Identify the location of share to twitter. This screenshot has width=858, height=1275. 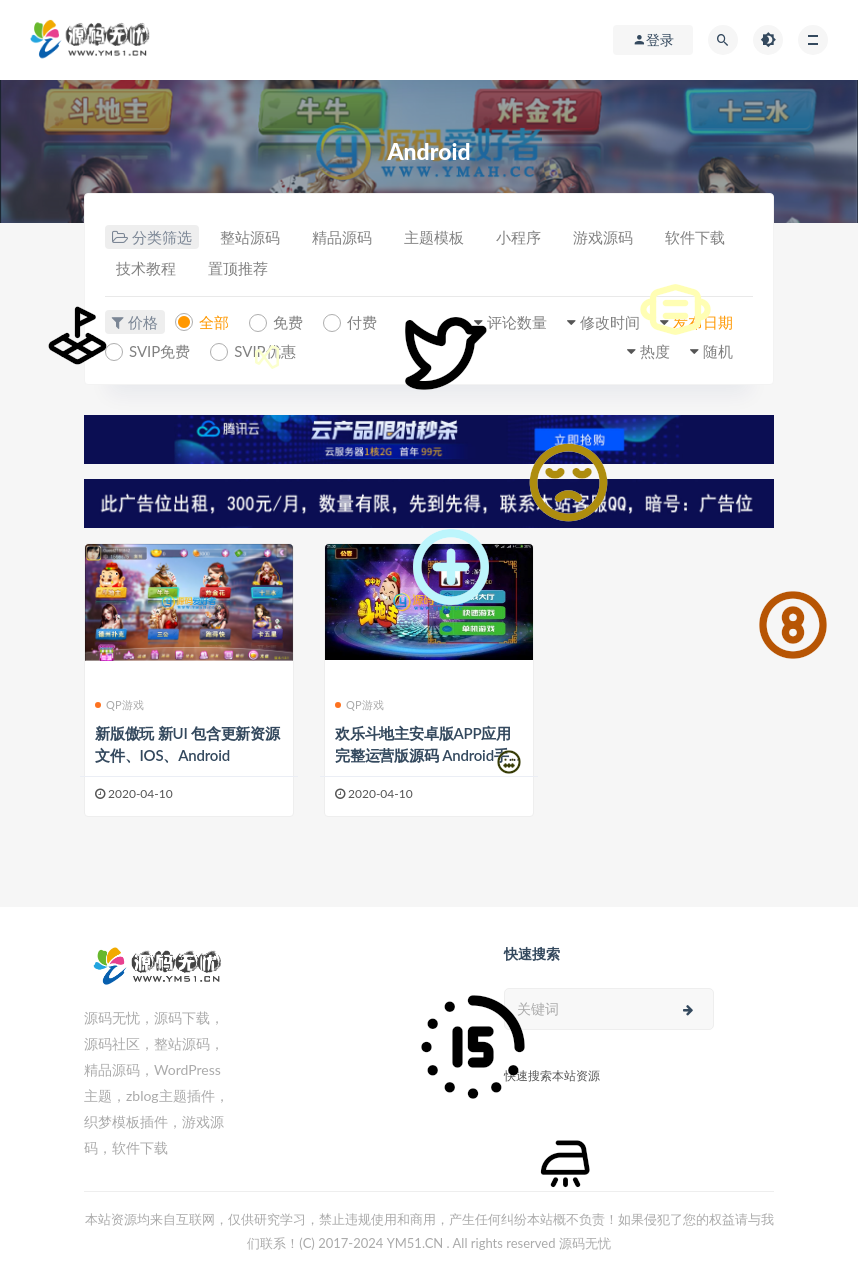
(441, 350).